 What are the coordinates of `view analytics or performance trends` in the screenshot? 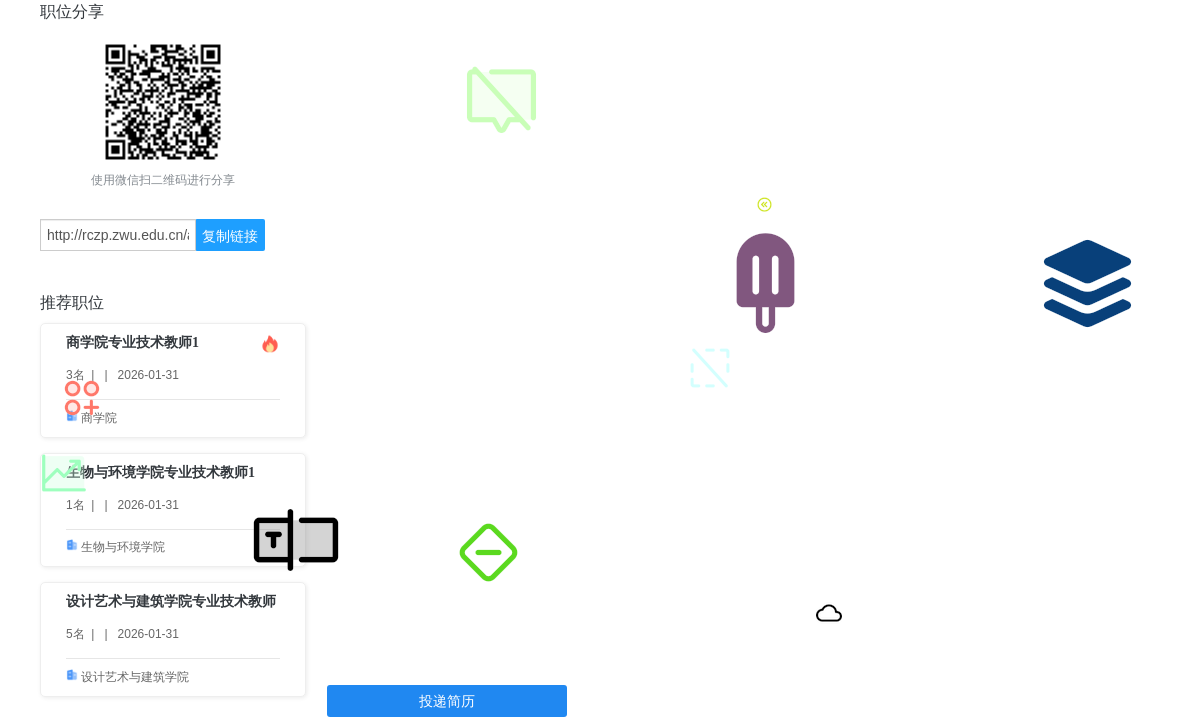 It's located at (64, 473).